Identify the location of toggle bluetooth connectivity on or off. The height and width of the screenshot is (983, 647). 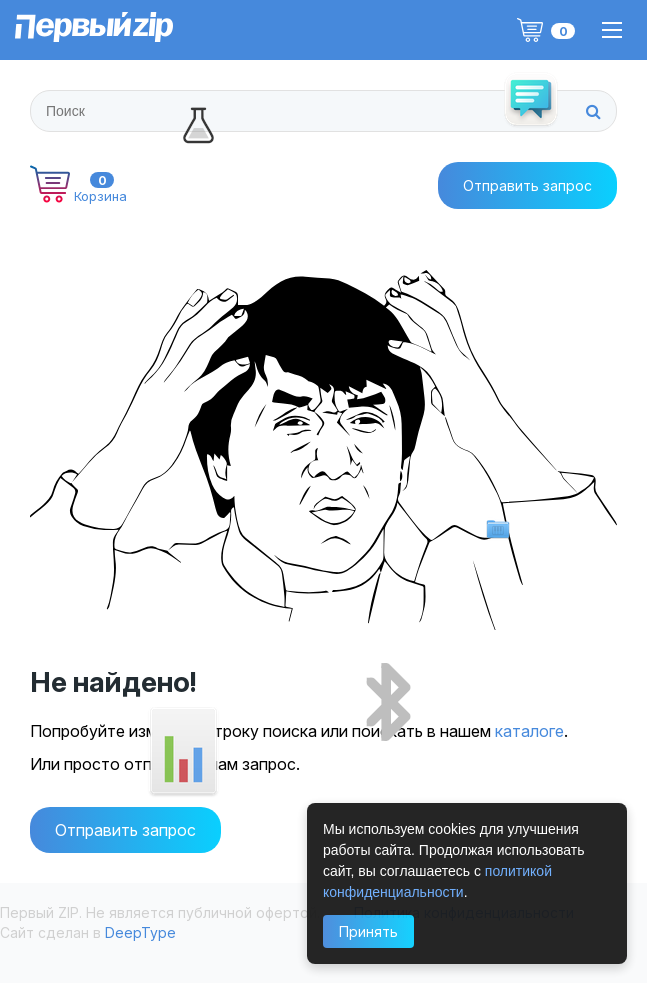
(391, 702).